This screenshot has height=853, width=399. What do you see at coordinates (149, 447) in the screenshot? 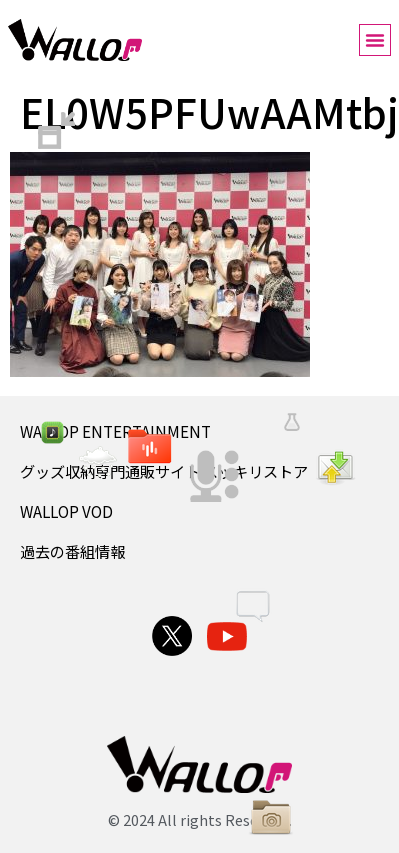
I see `open Wondershare EdrawInfo project files` at bounding box center [149, 447].